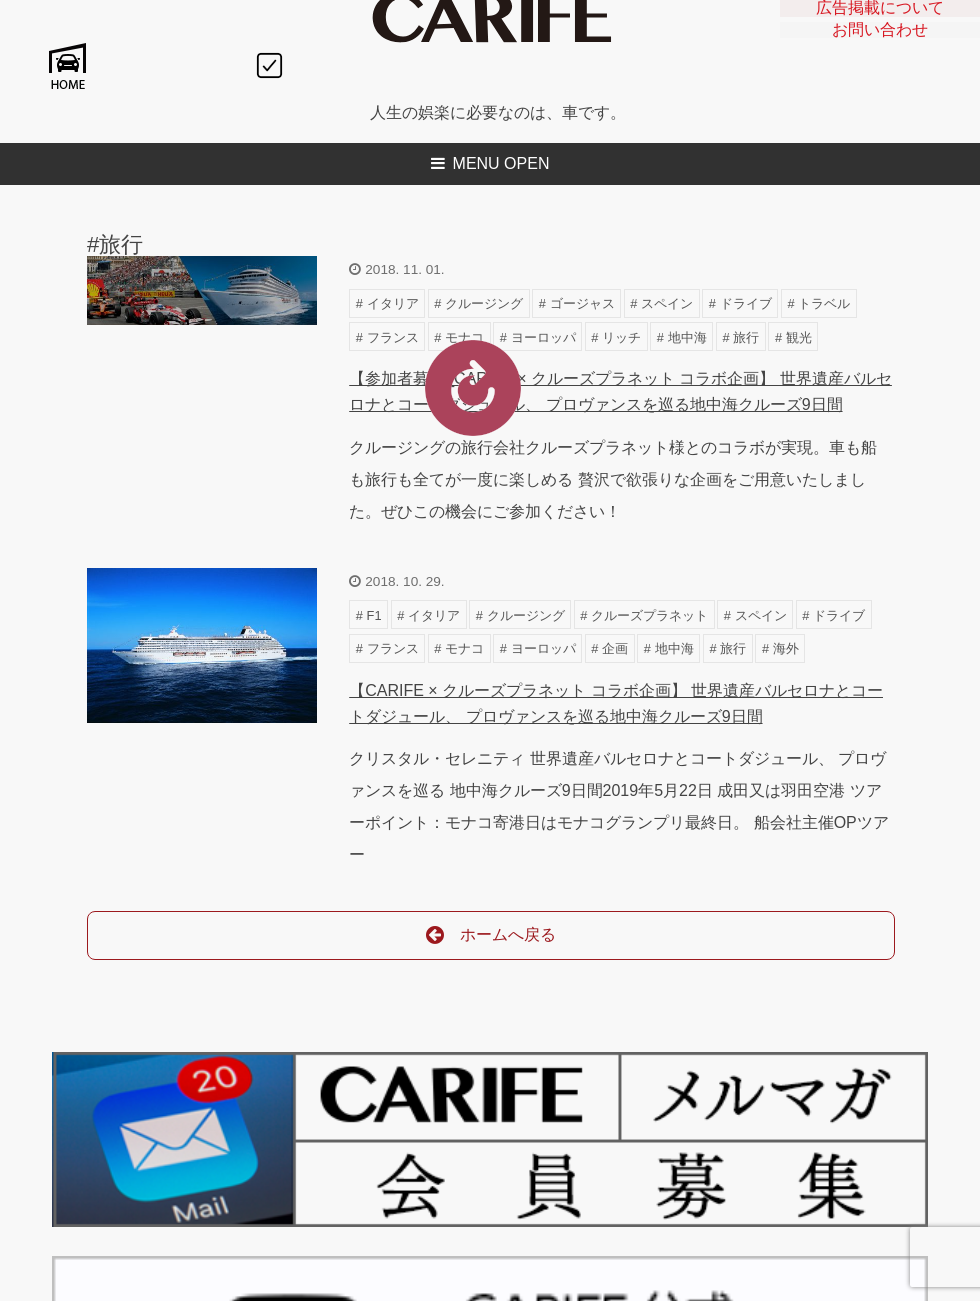 This screenshot has height=1301, width=980. Describe the element at coordinates (473, 388) in the screenshot. I see `refresh or reload content` at that location.